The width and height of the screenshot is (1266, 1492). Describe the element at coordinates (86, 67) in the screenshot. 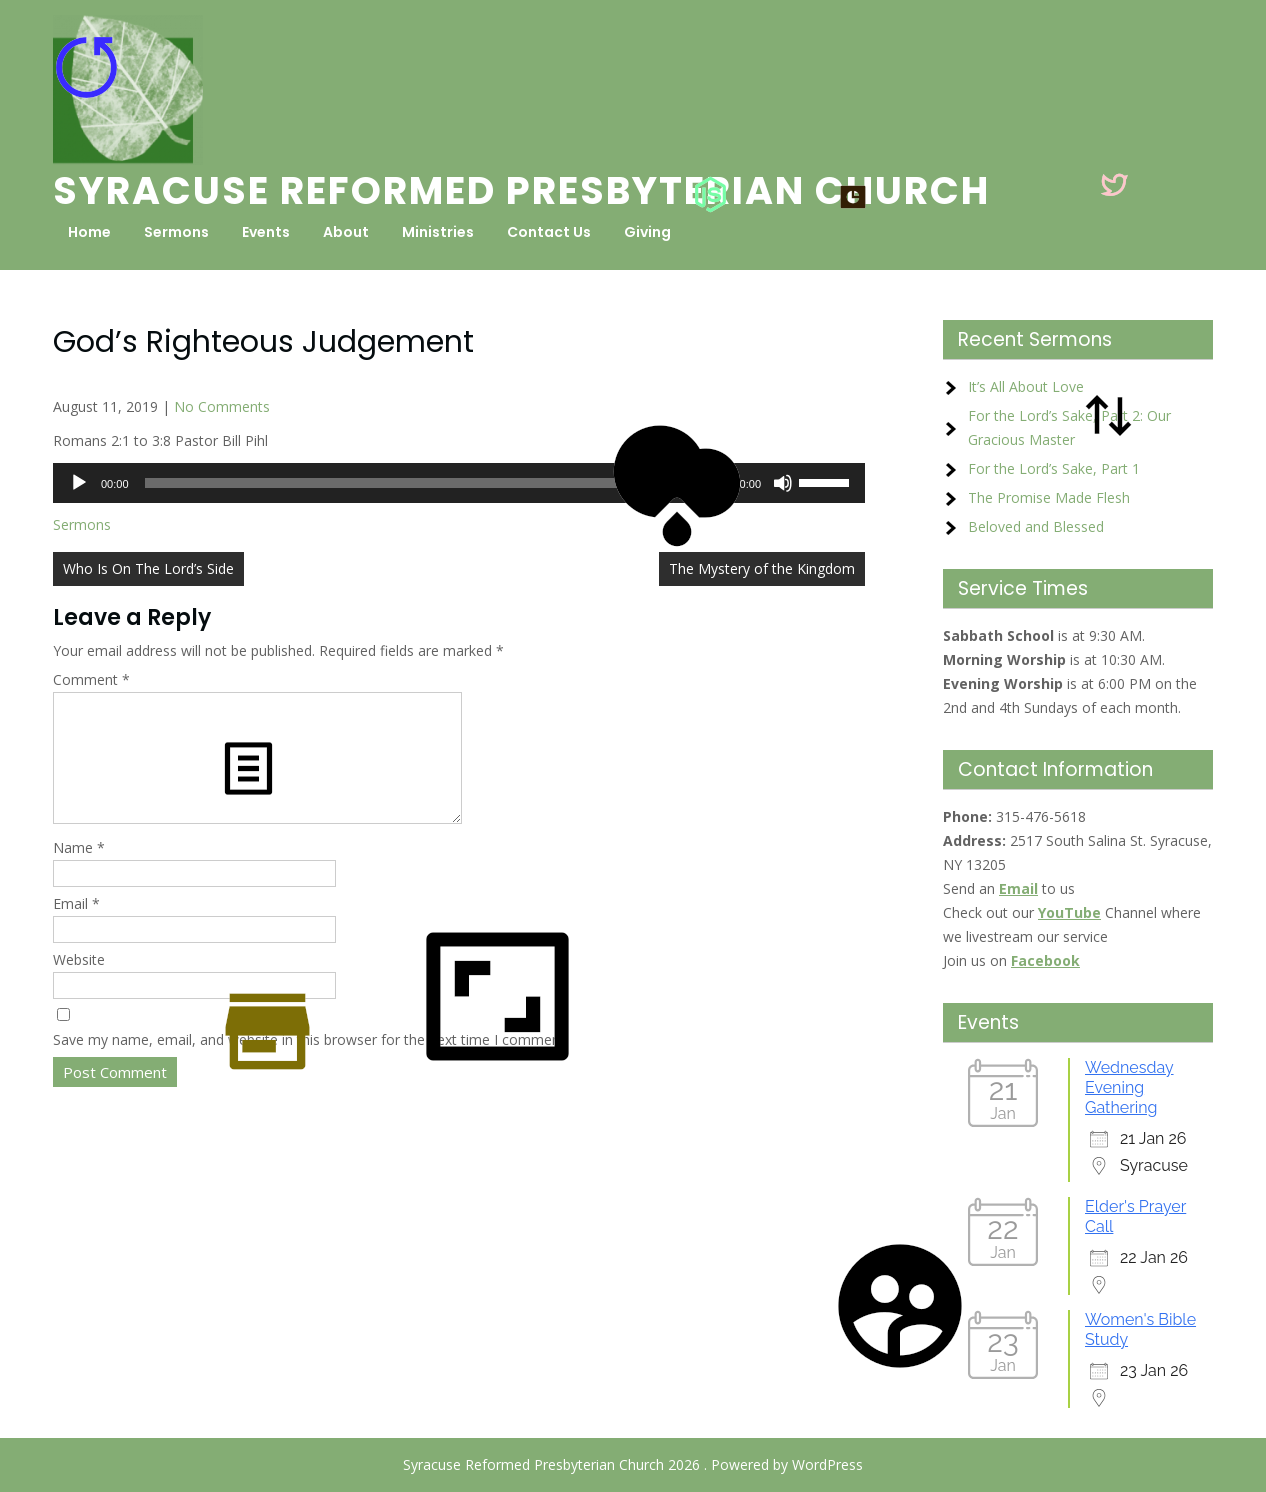

I see `reset to previous state` at that location.